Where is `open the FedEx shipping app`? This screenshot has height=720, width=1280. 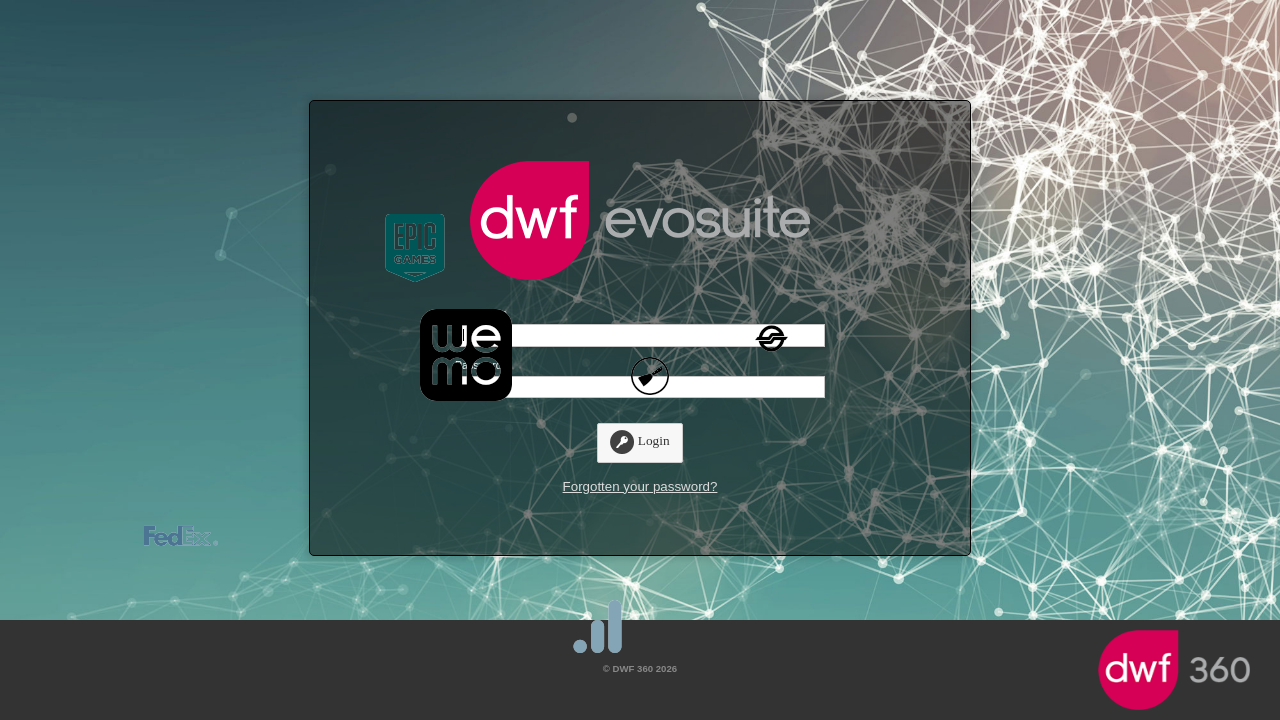
open the FedEx shipping app is located at coordinates (181, 536).